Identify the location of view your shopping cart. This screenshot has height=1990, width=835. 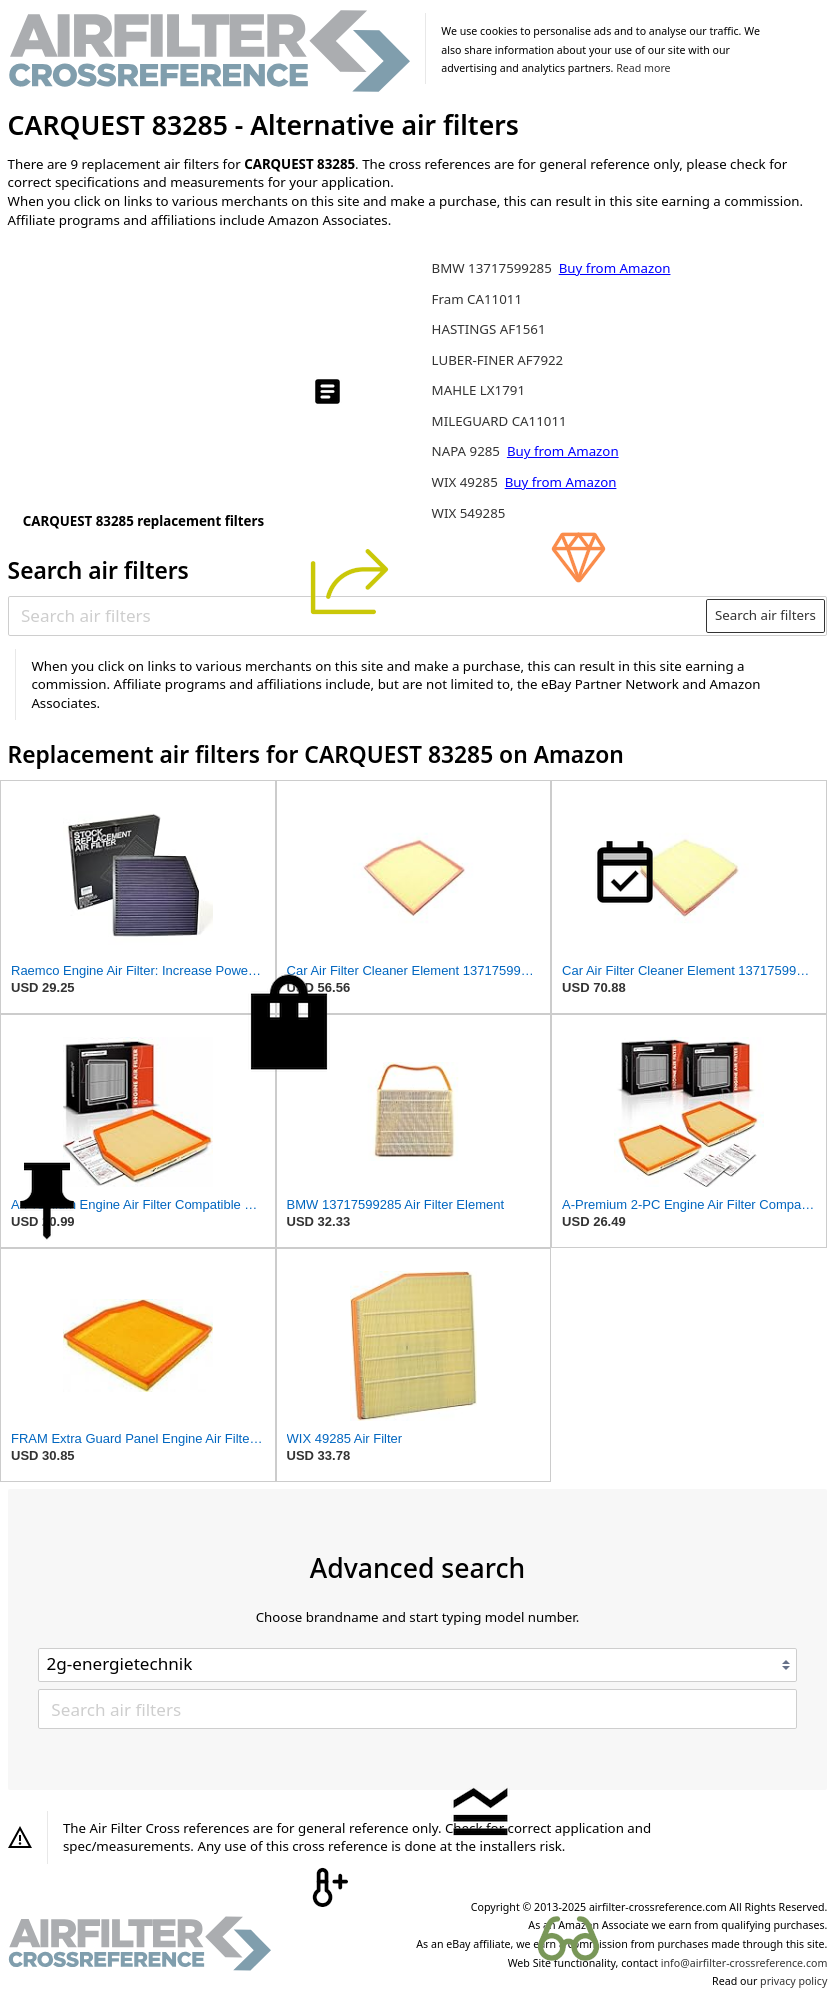
(289, 1022).